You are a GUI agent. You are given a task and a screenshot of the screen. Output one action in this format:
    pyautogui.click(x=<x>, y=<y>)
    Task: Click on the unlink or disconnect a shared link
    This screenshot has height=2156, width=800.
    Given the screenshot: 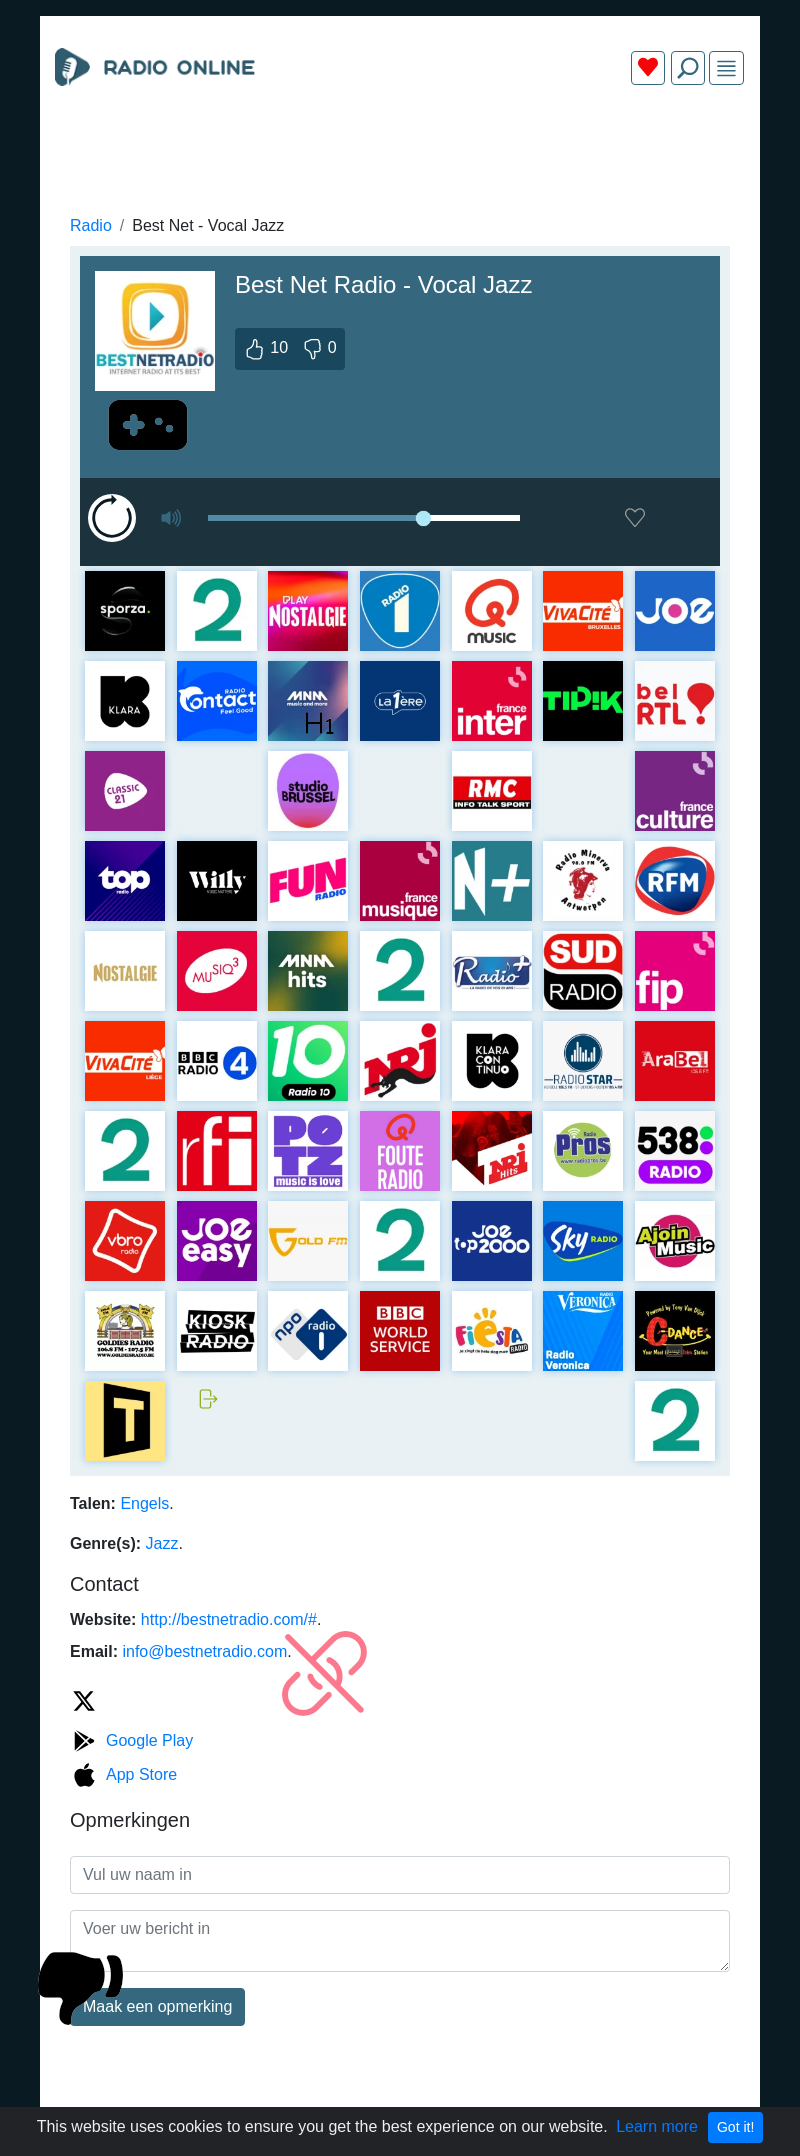 What is the action you would take?
    pyautogui.click(x=324, y=1673)
    